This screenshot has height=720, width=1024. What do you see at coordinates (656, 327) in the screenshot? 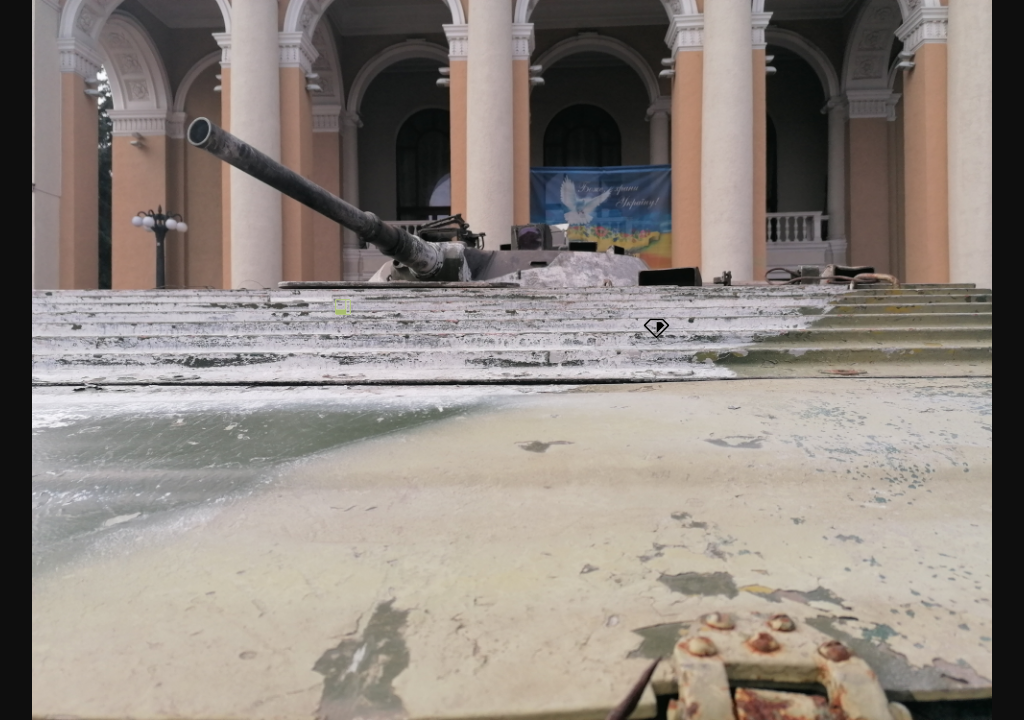
I see `ruby programming language file type indicator` at bounding box center [656, 327].